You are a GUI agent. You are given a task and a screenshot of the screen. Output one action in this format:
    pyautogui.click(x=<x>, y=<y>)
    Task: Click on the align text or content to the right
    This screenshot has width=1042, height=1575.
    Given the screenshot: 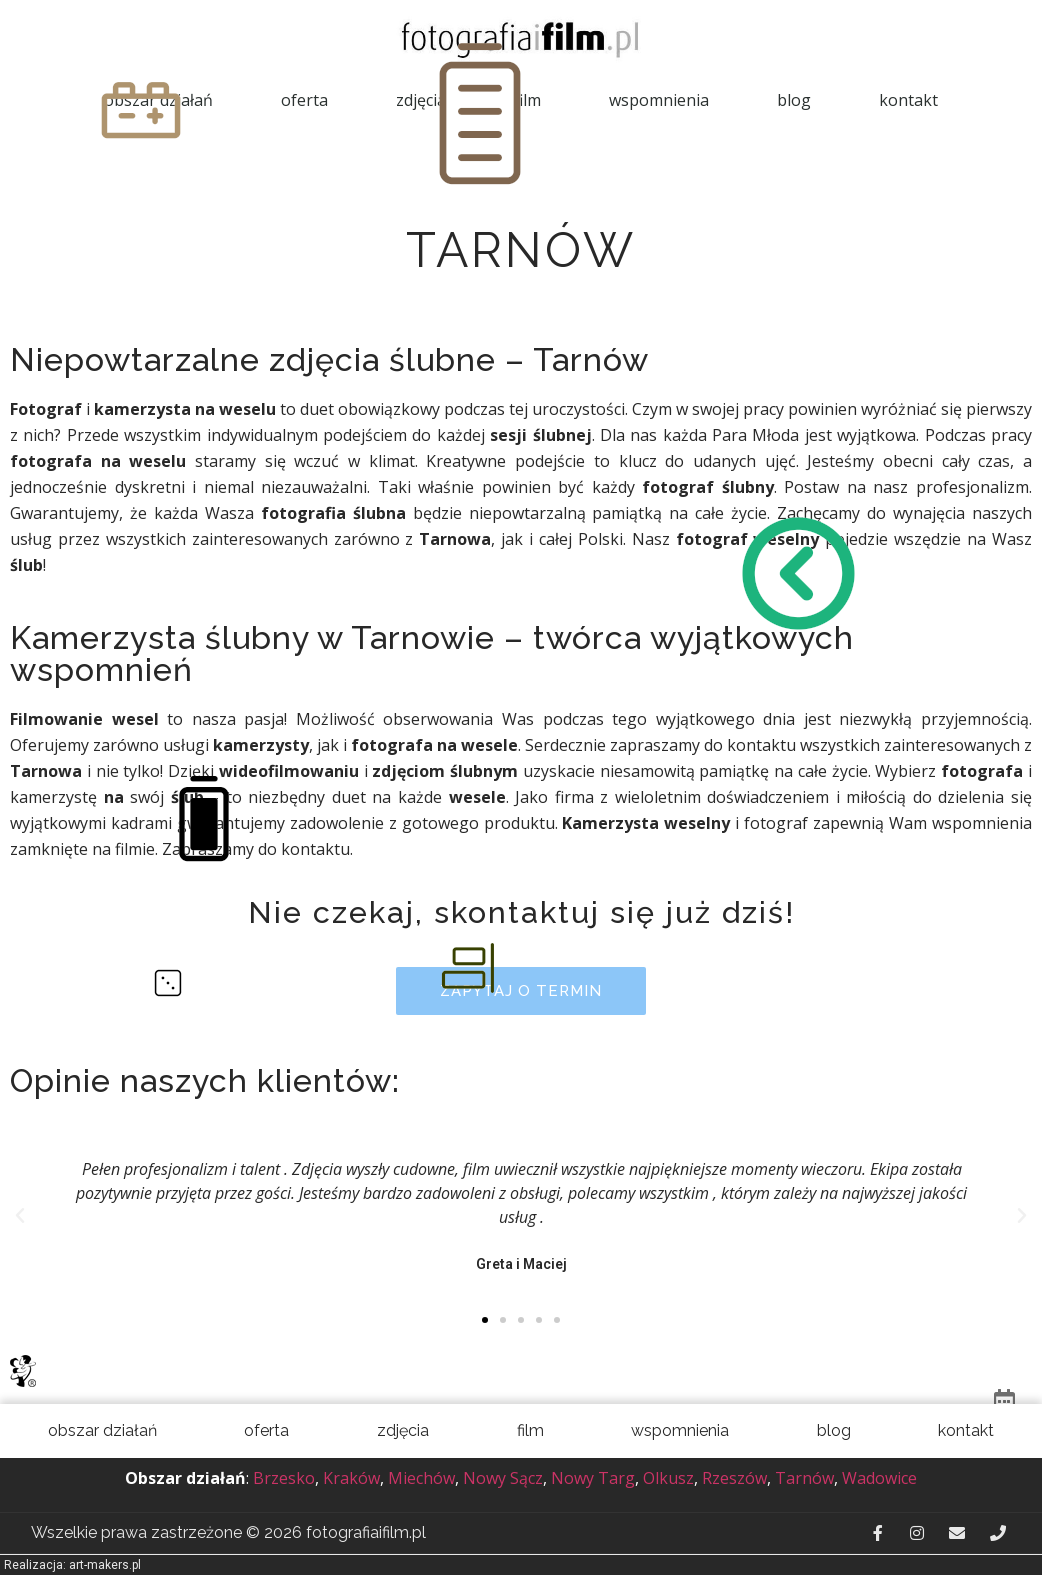 What is the action you would take?
    pyautogui.click(x=469, y=968)
    